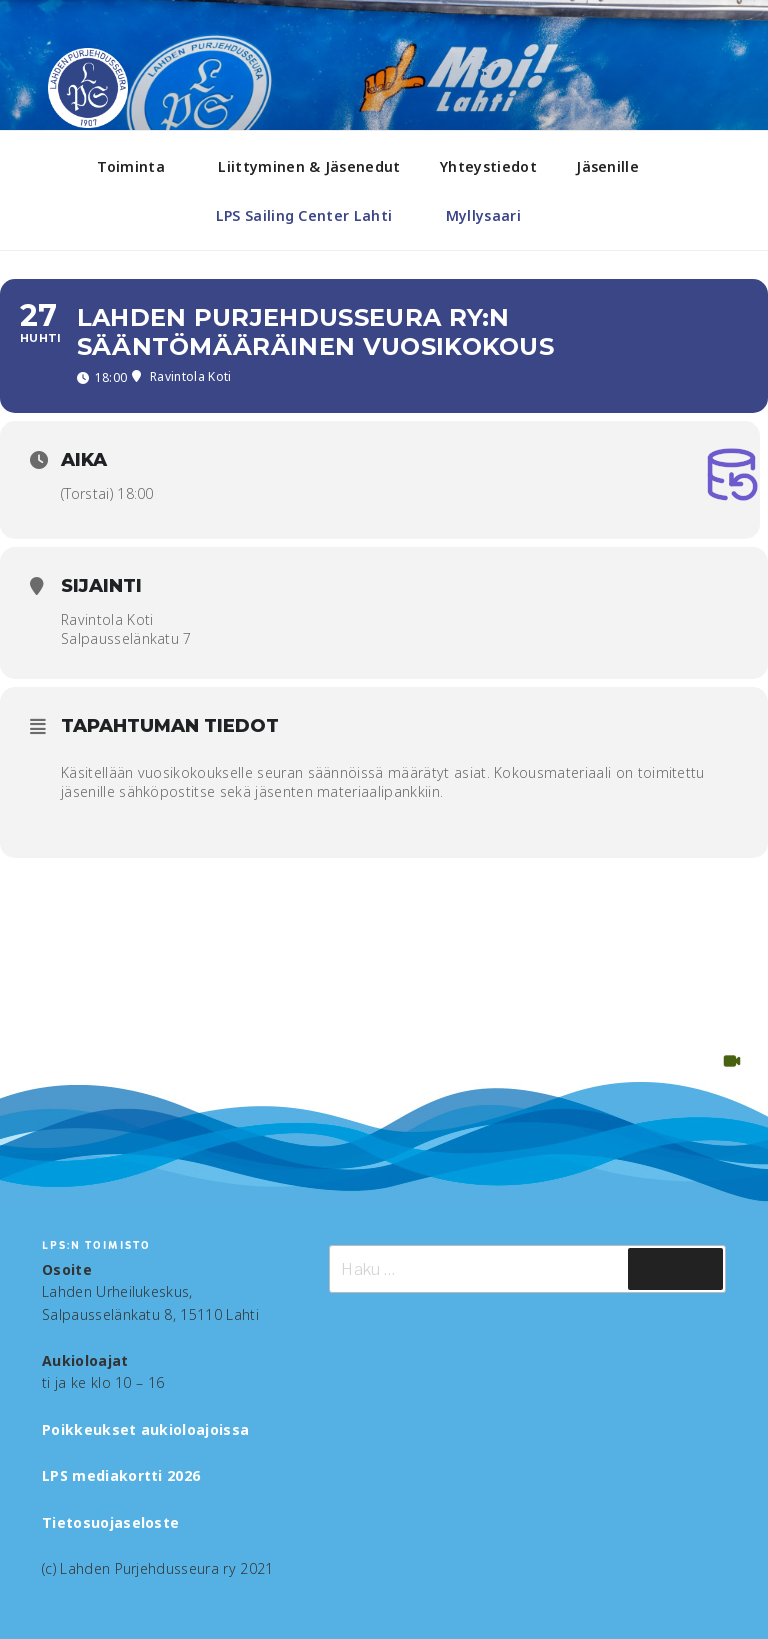 Image resolution: width=768 pixels, height=1639 pixels. I want to click on start a video call, so click(732, 1061).